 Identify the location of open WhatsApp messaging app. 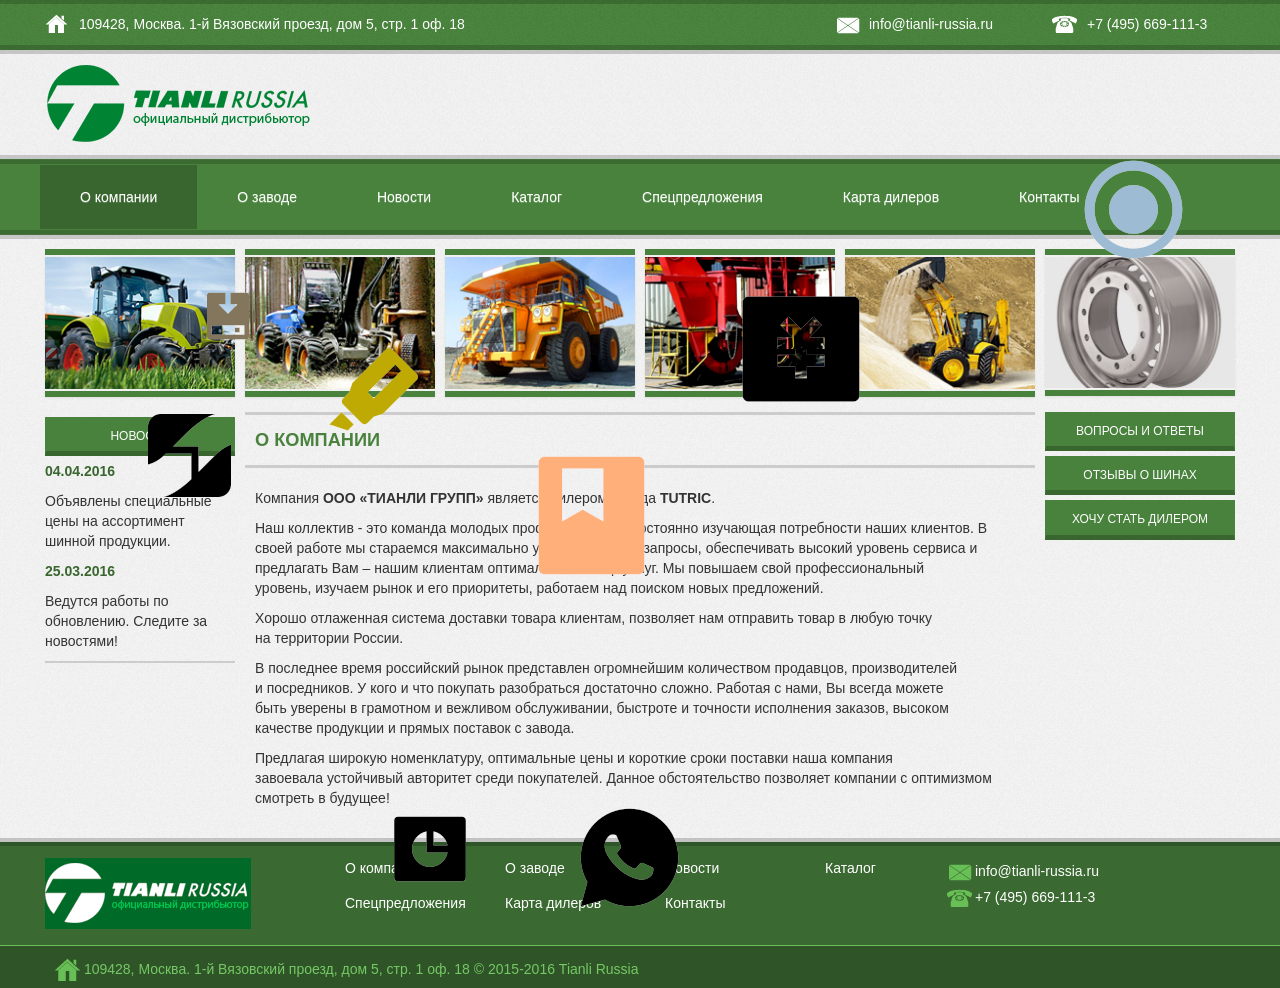
(629, 857).